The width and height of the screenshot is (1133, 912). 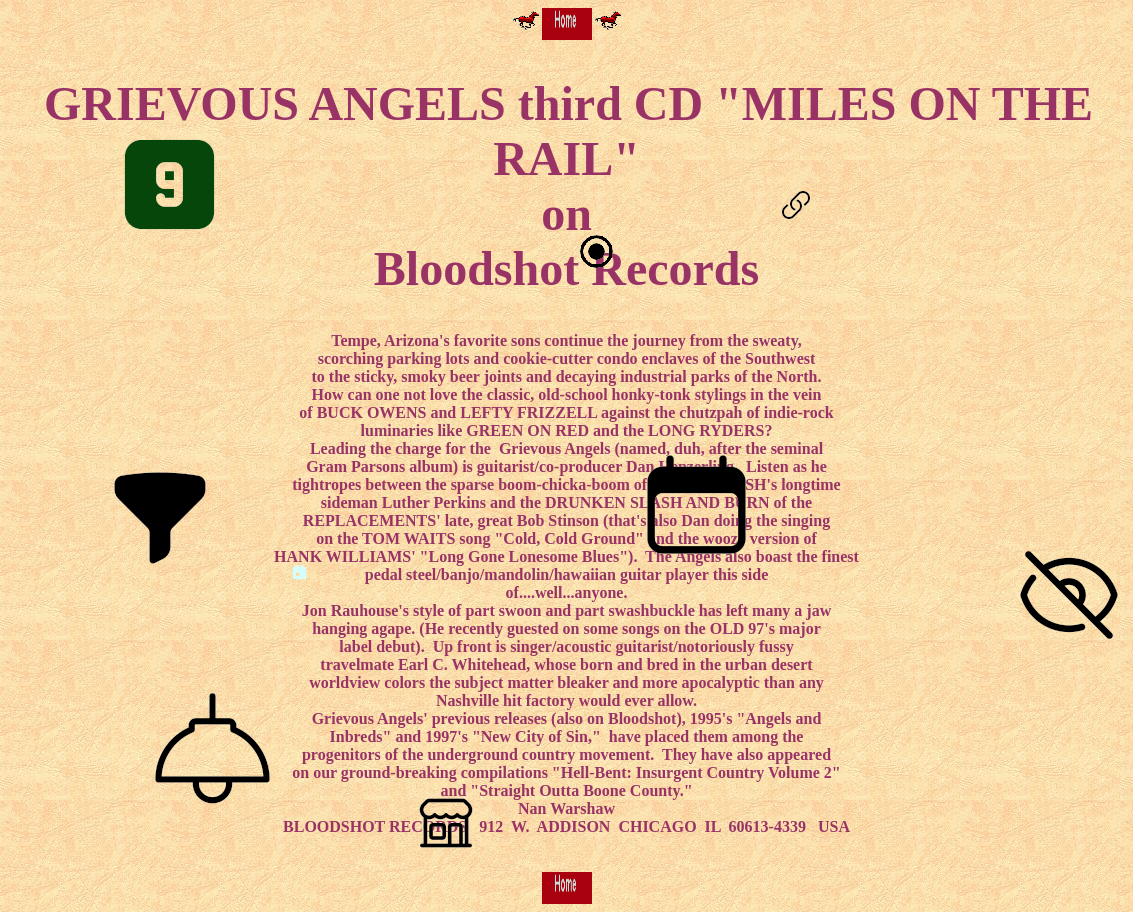 I want to click on select page or item number 9, so click(x=169, y=184).